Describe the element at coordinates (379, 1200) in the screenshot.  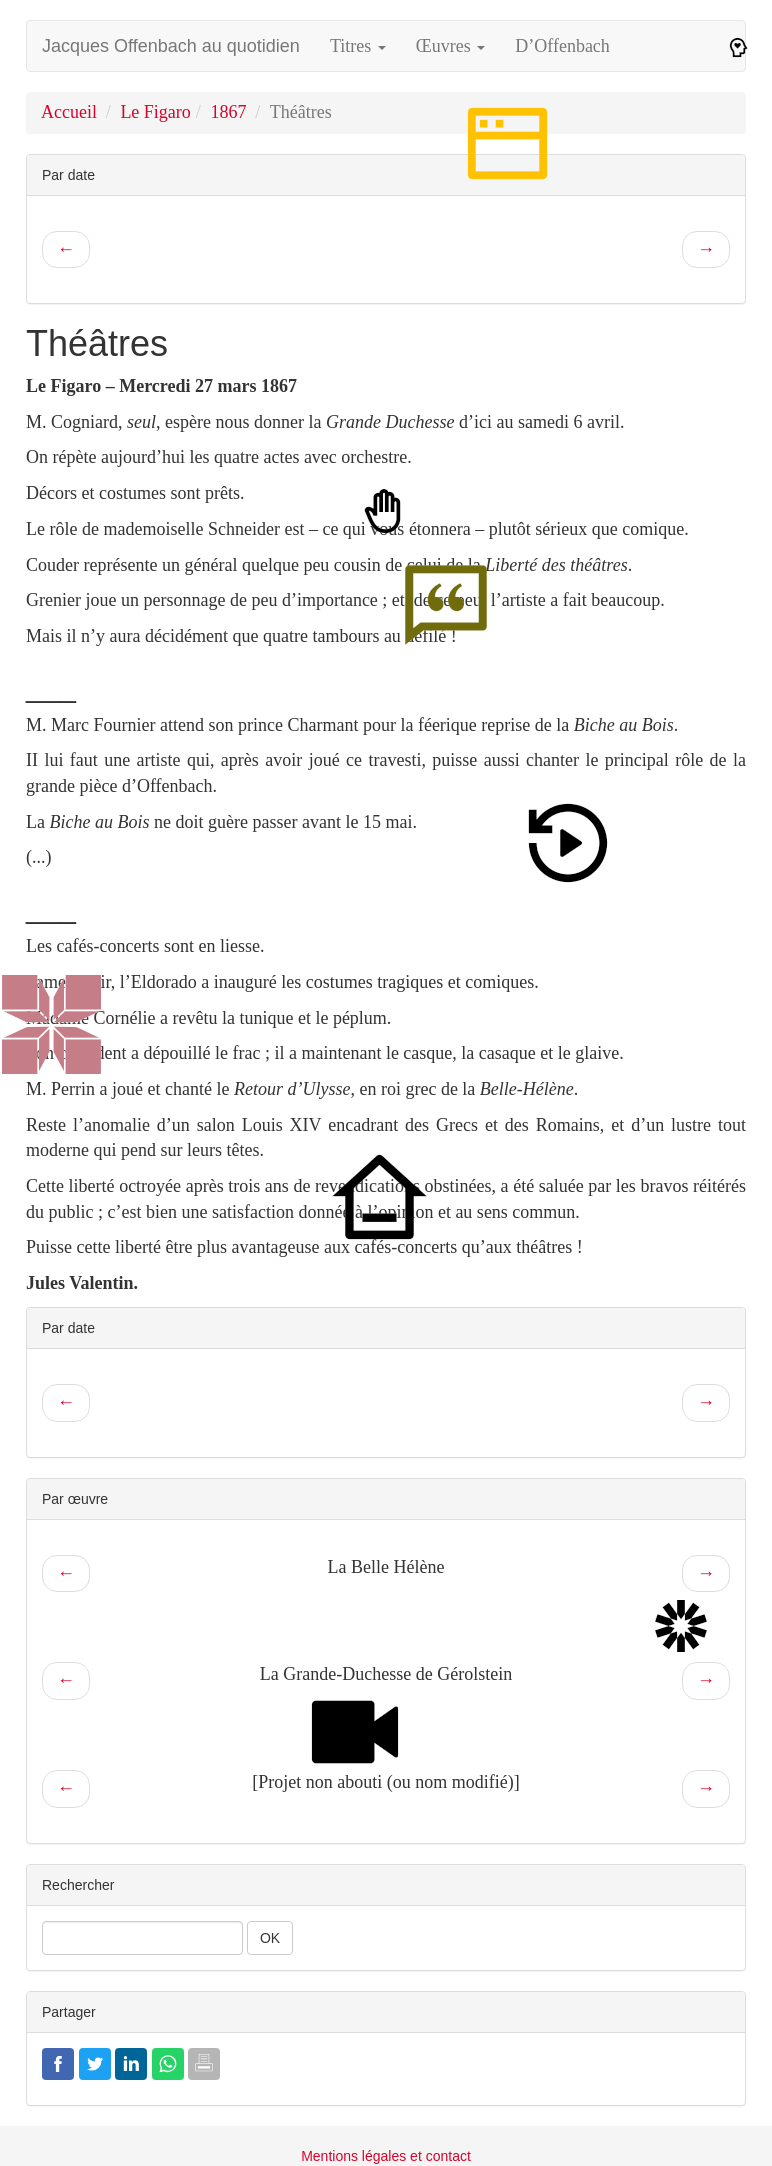
I see `navigate to home screen` at that location.